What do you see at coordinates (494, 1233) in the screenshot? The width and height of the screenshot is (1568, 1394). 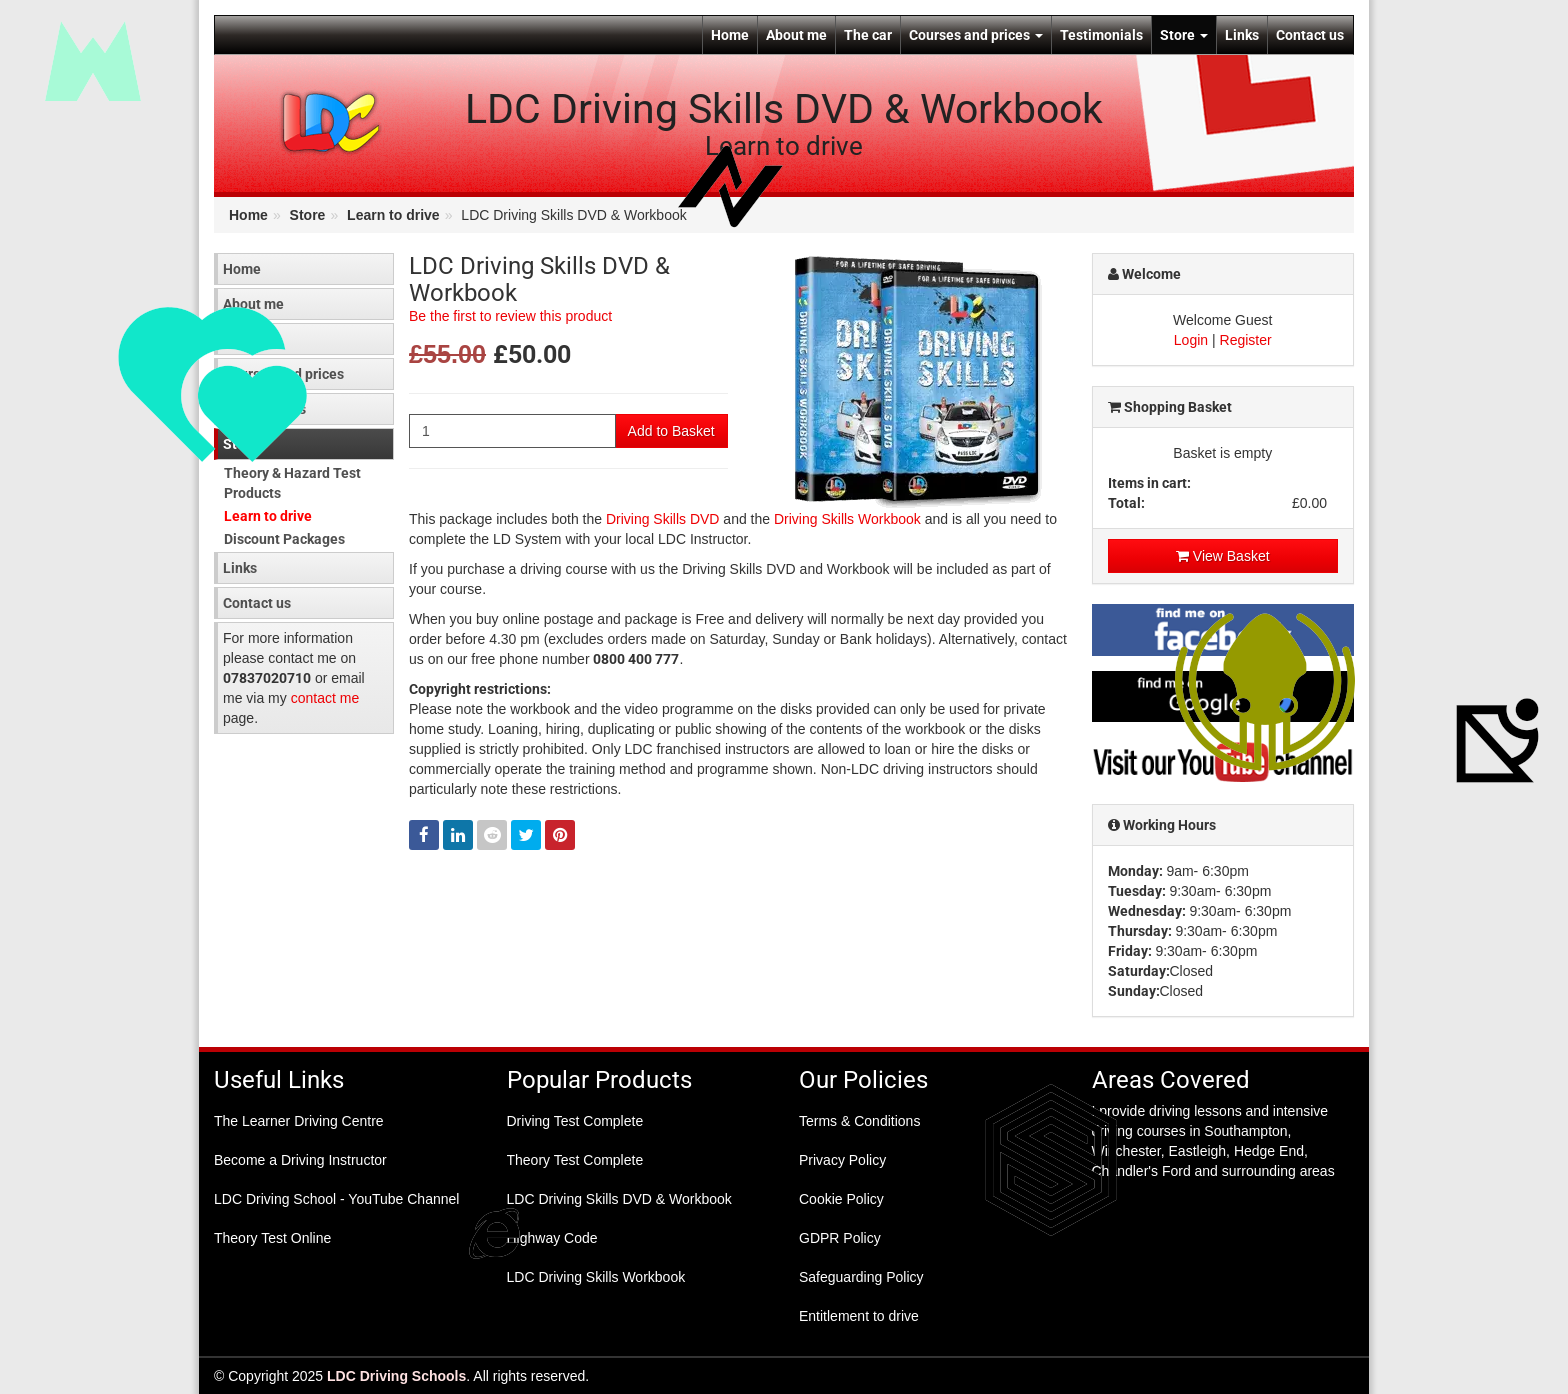 I see `open internet explorer browser` at bounding box center [494, 1233].